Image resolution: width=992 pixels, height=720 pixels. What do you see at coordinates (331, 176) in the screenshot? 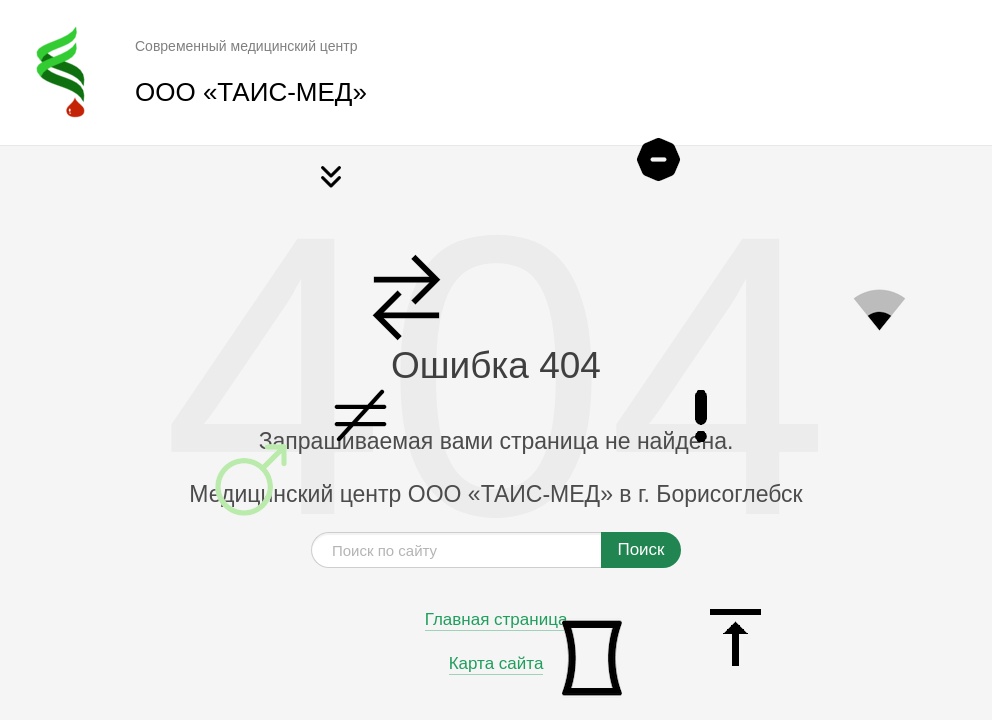
I see `scroll down or view more content` at bounding box center [331, 176].